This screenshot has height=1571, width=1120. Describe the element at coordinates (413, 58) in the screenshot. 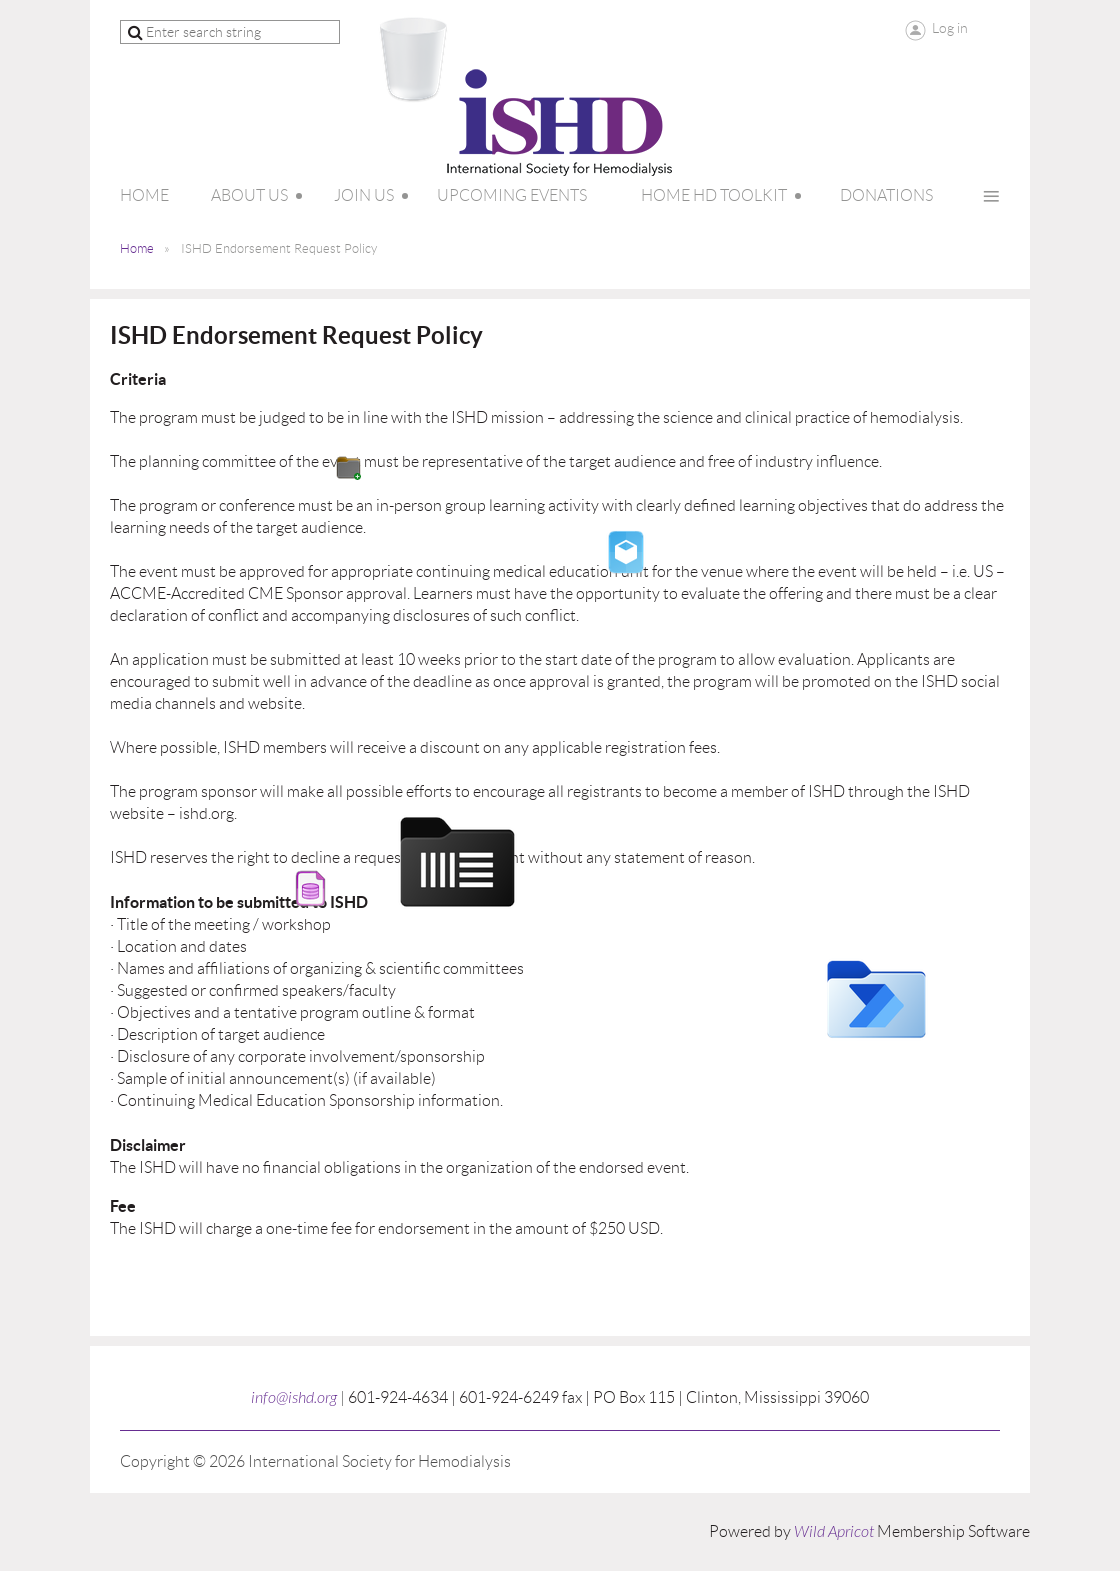

I see `TrashIcon` at that location.